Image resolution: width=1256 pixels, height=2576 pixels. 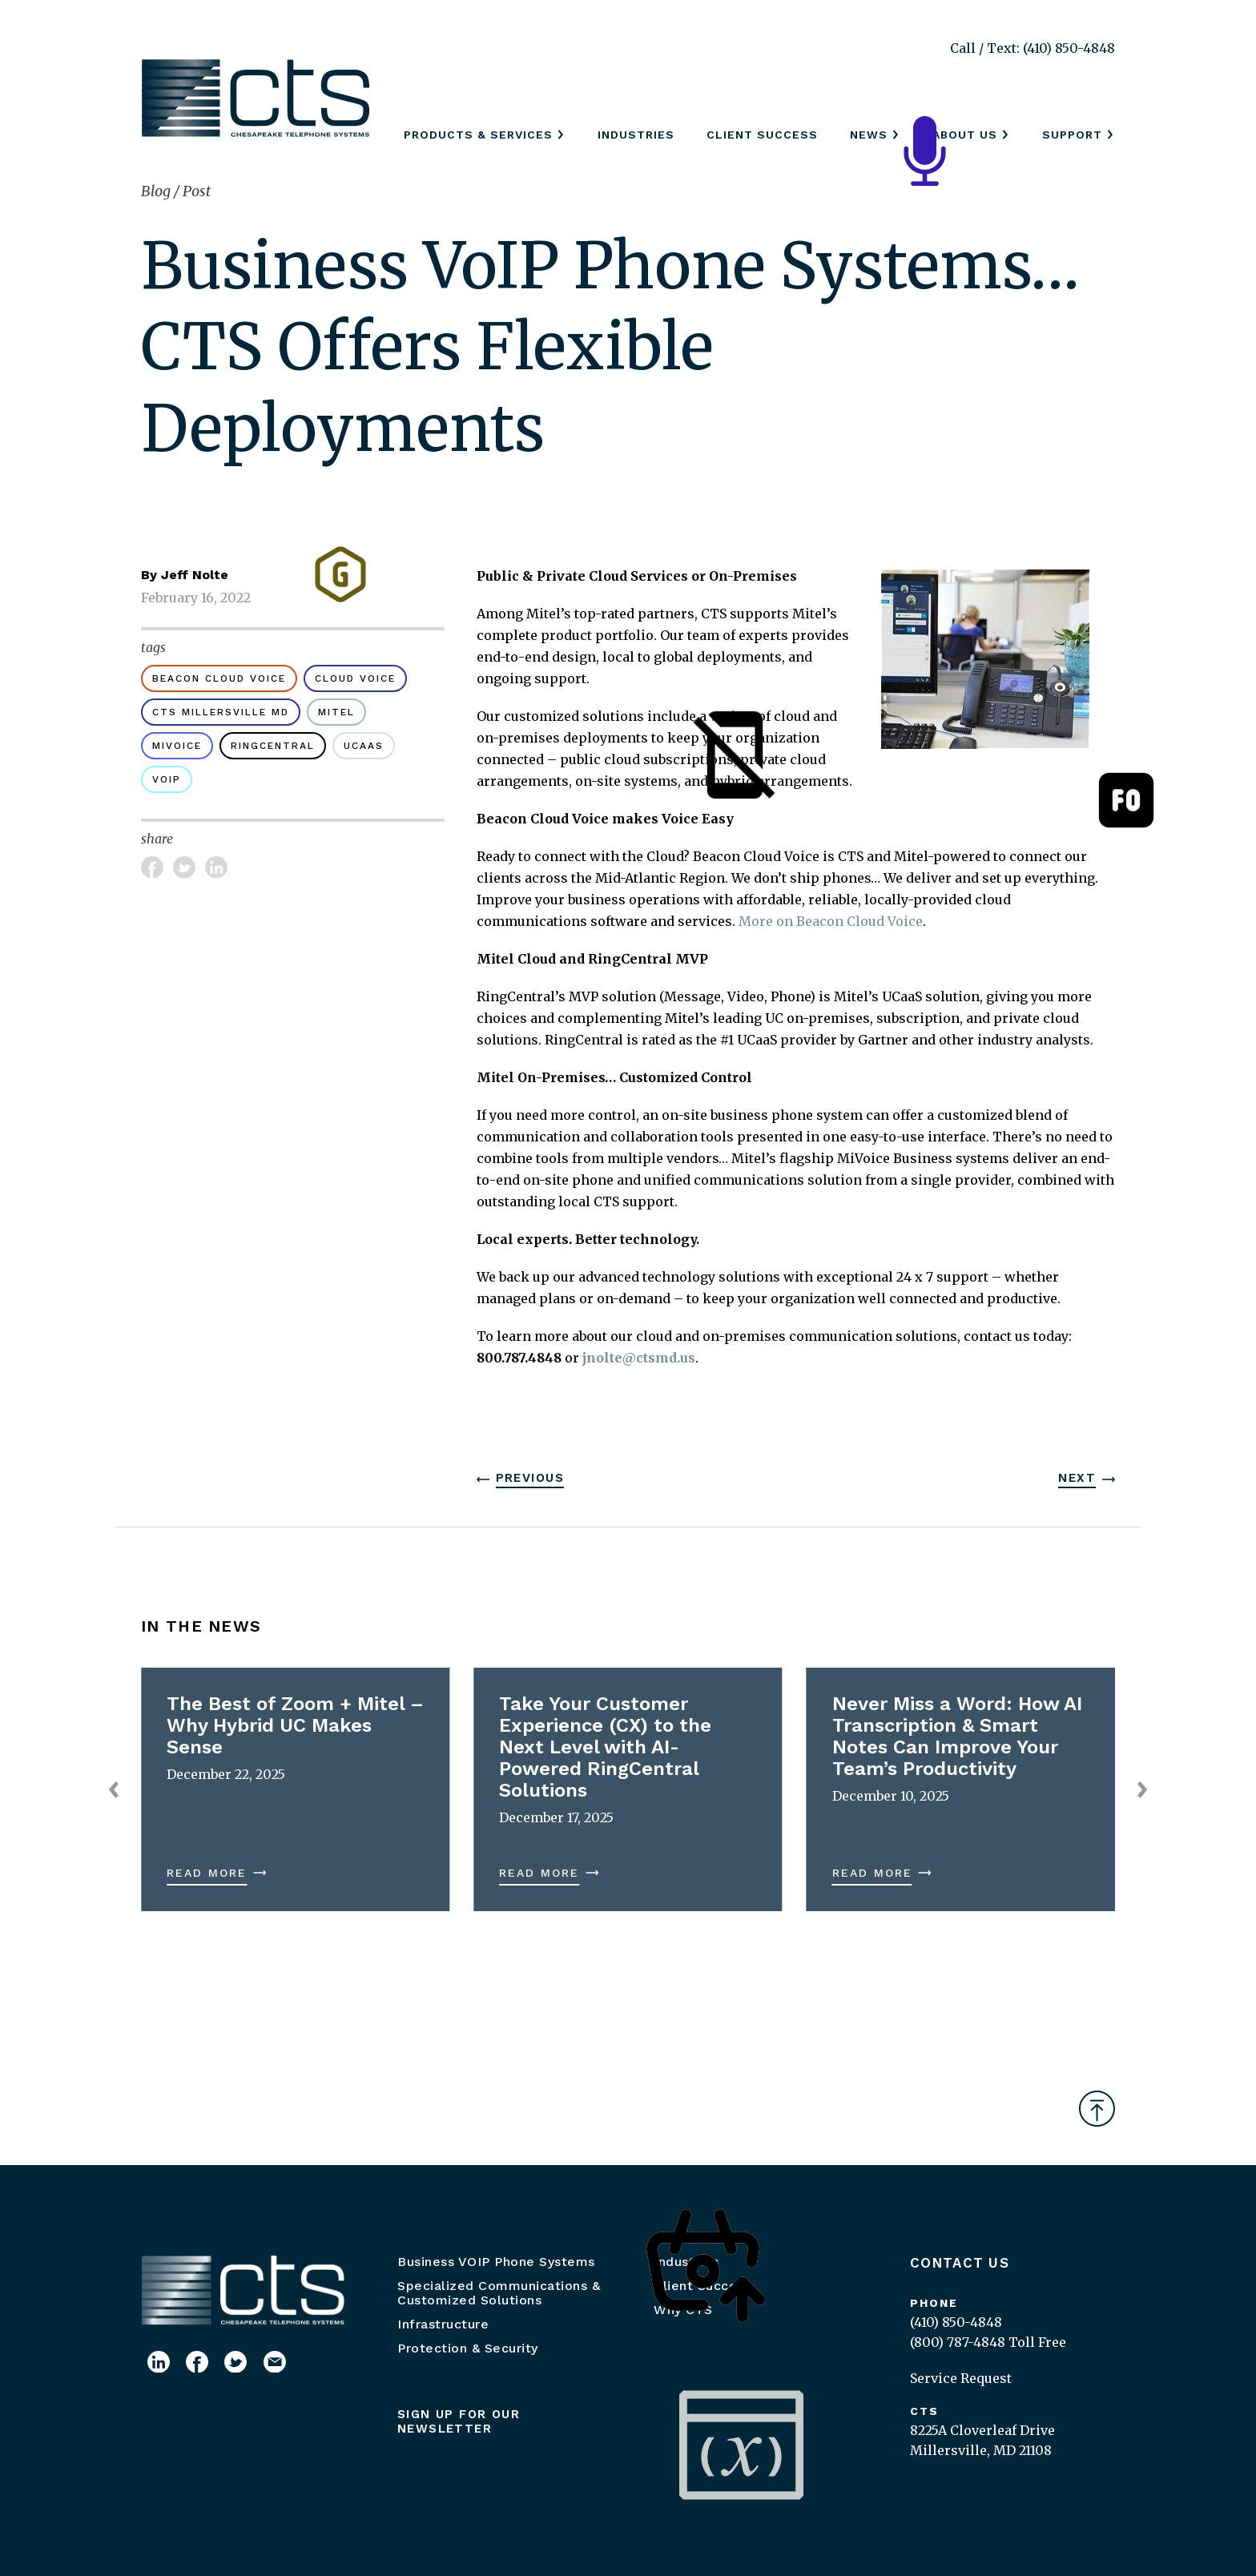 What do you see at coordinates (1126, 800) in the screenshot?
I see `select F0 keyboard shortcut or function key` at bounding box center [1126, 800].